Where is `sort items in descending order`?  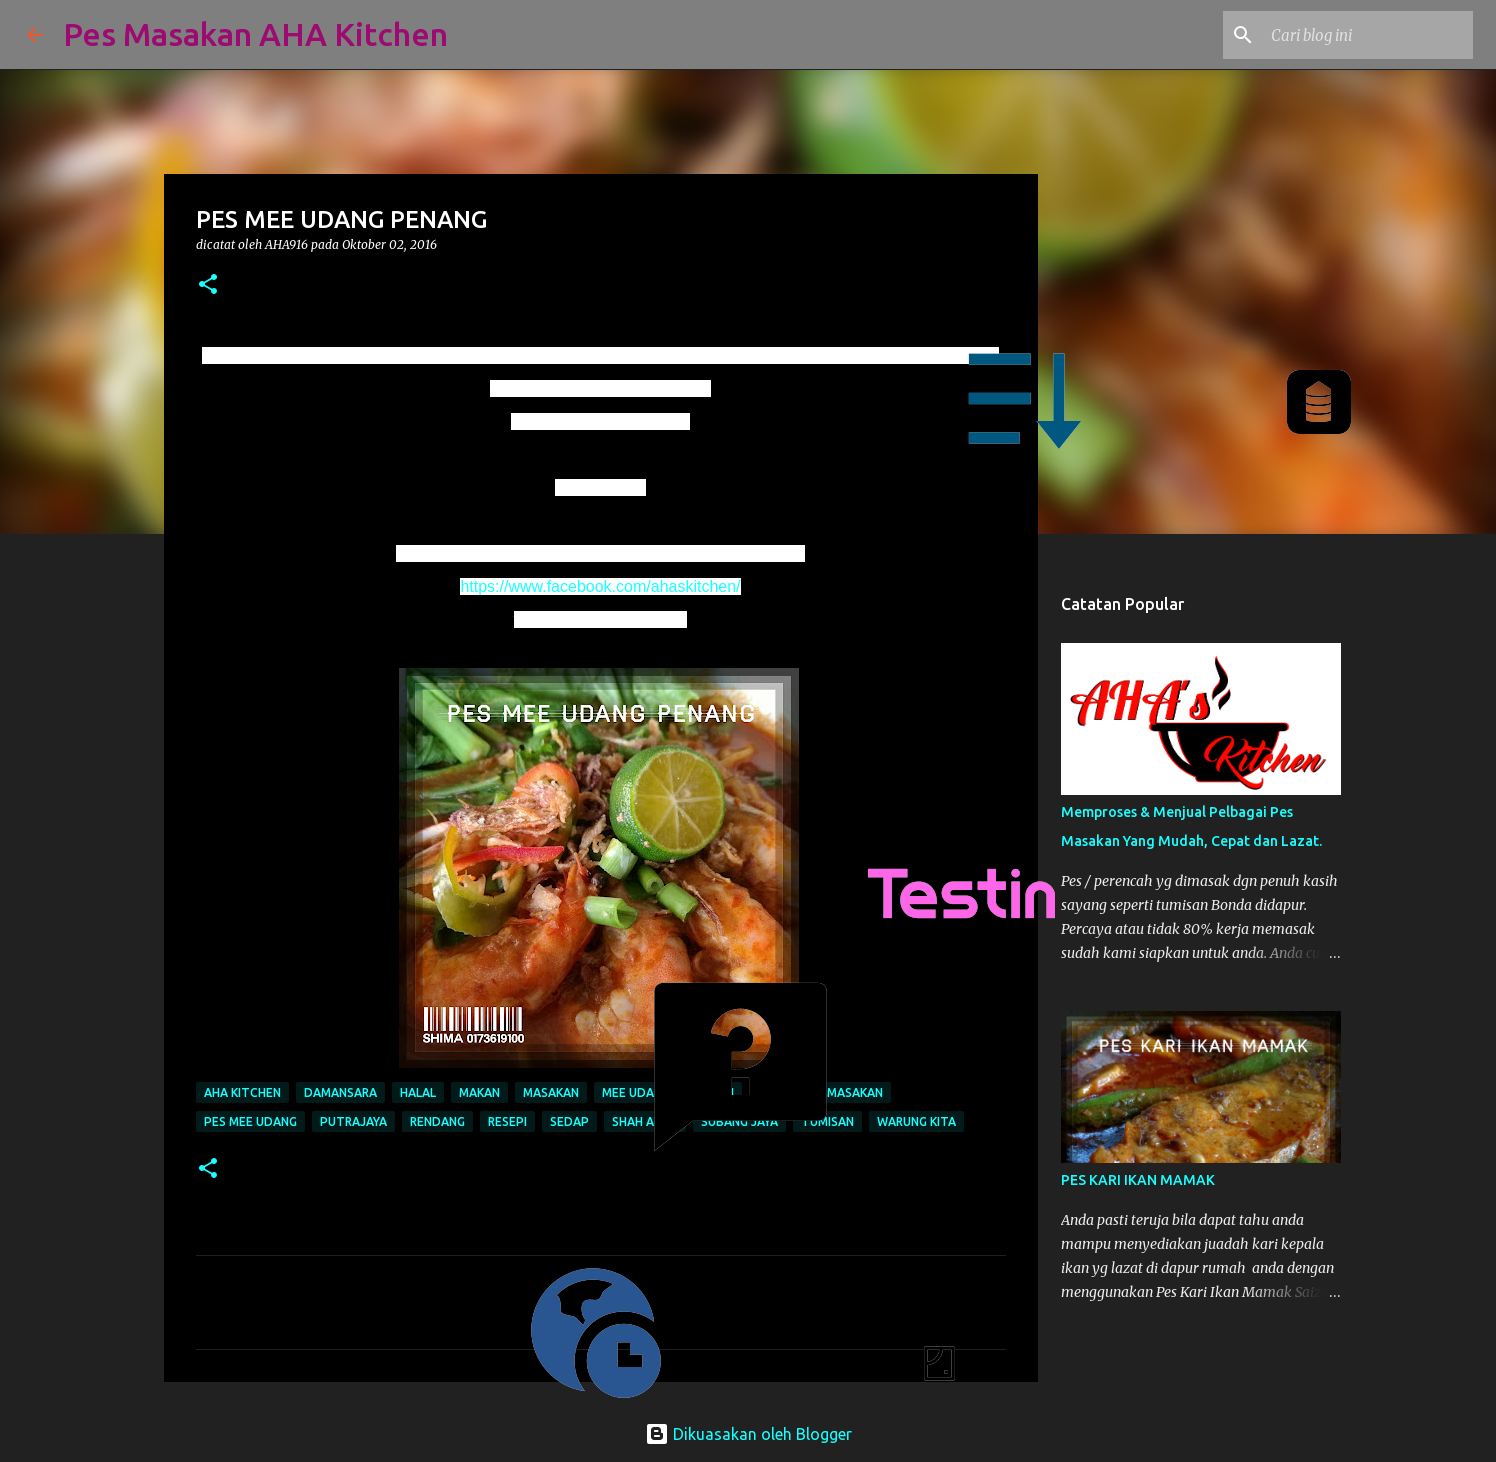 sort items in descending order is located at coordinates (1019, 398).